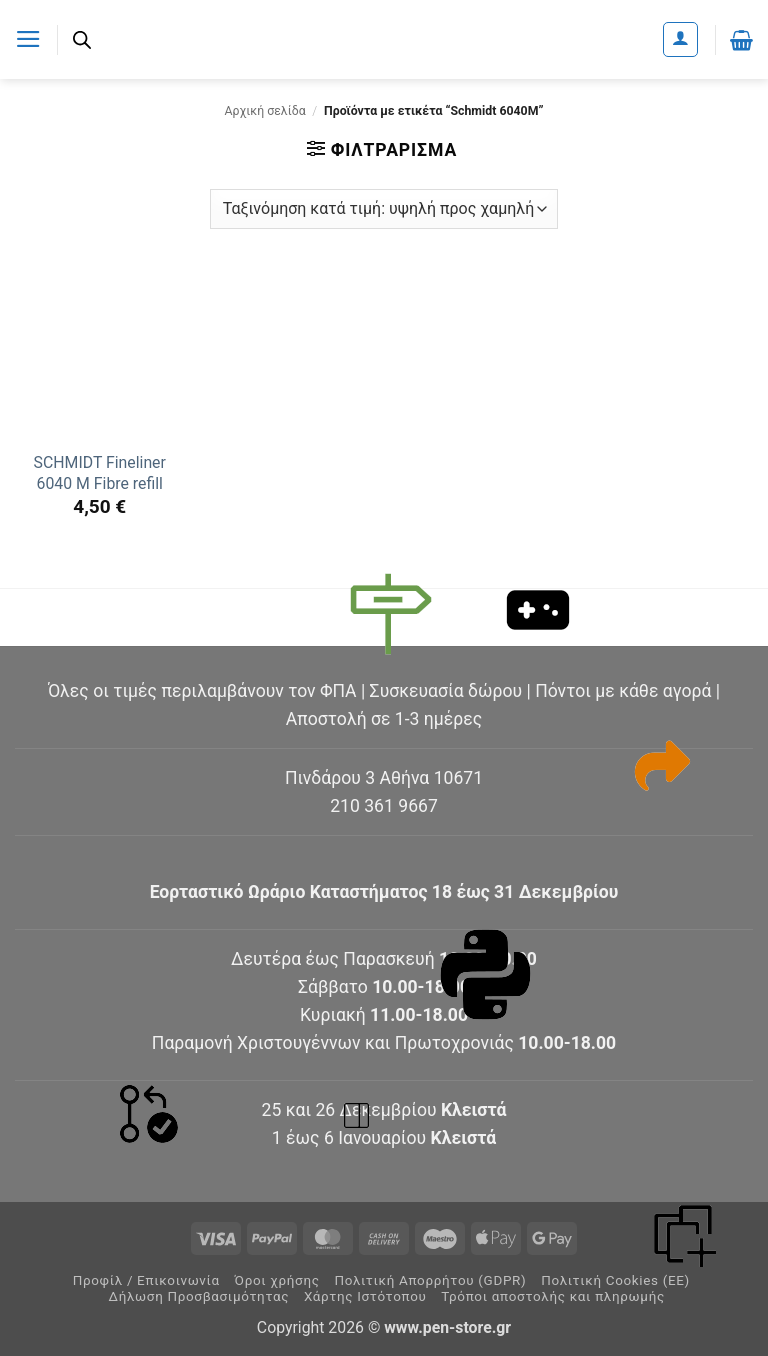  Describe the element at coordinates (662, 766) in the screenshot. I see `share this content` at that location.